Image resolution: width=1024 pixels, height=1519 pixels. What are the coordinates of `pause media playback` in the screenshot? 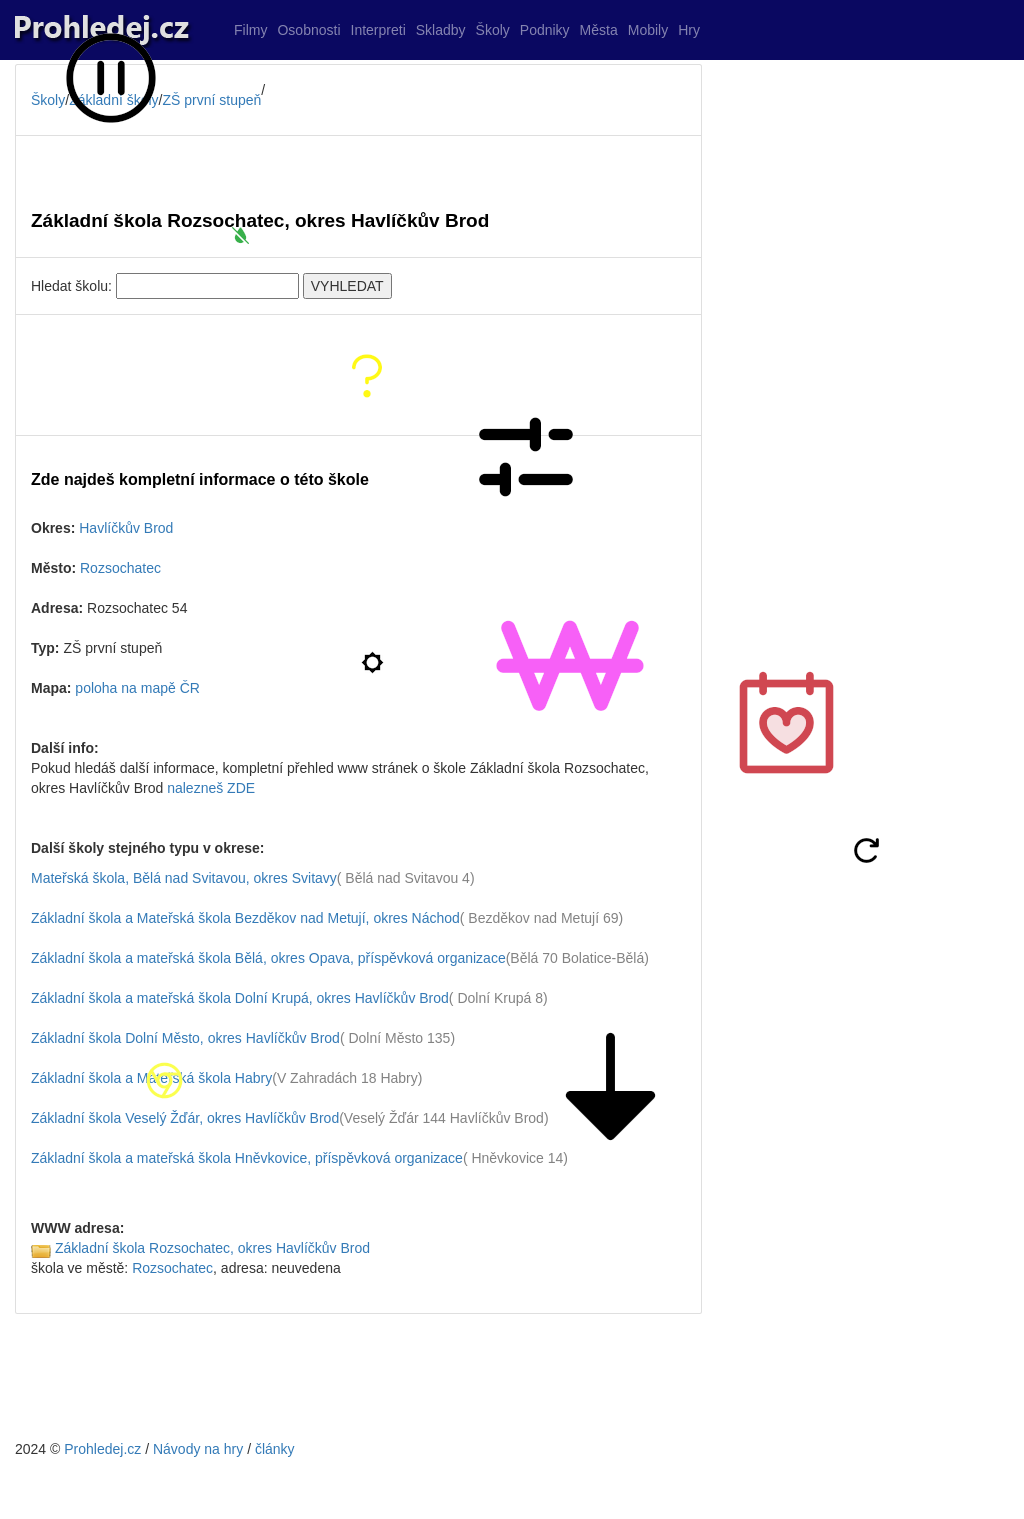 It's located at (111, 78).